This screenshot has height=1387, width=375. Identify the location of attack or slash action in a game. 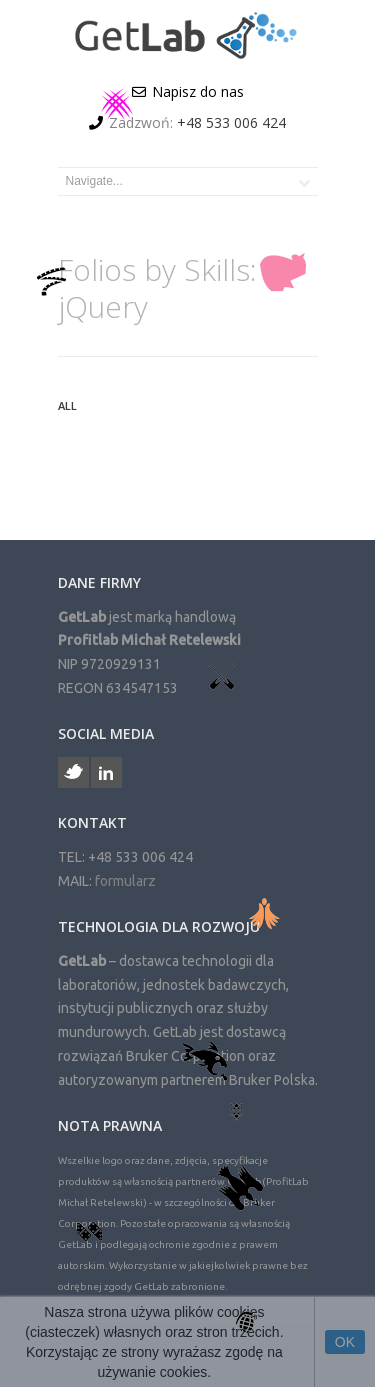
(117, 104).